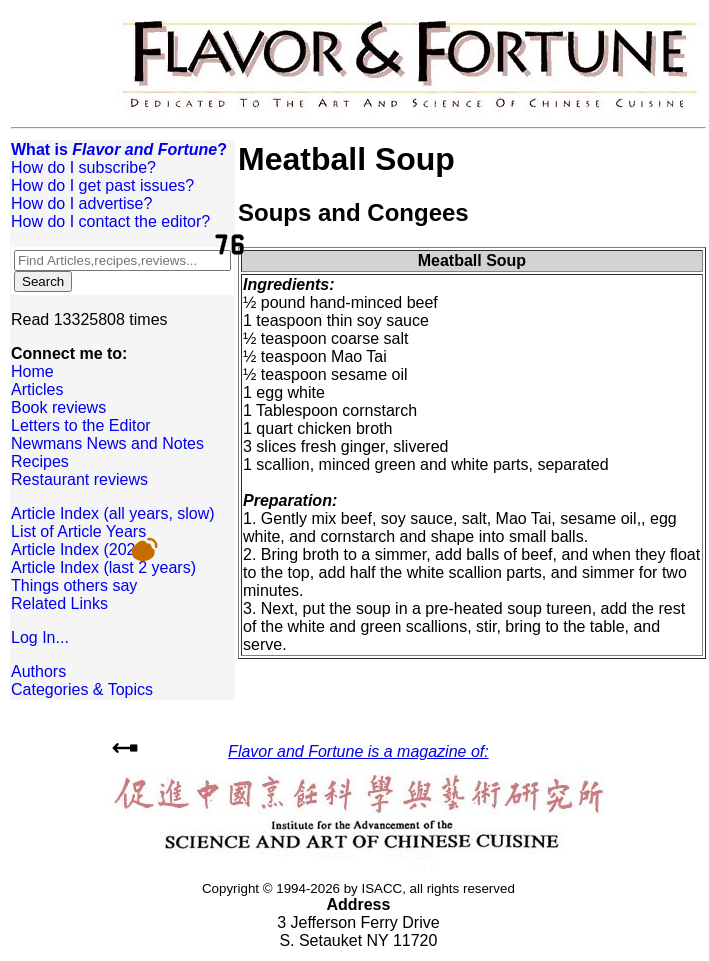  I want to click on go back to previous screen, so click(125, 748).